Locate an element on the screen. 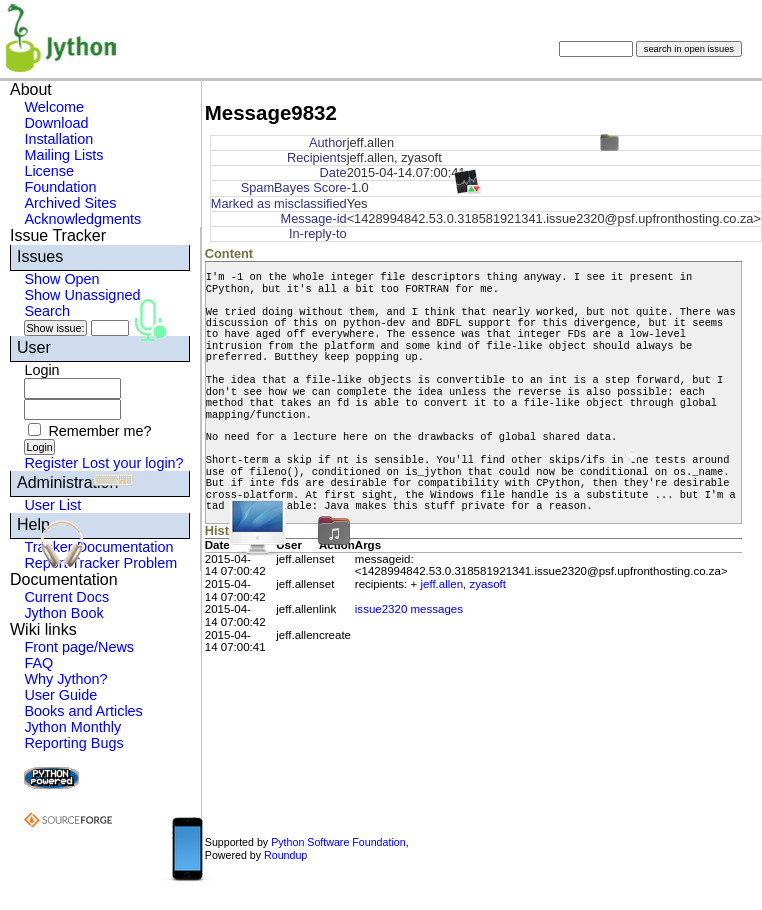 This screenshot has height=910, width=762. access stocks preferences or settings is located at coordinates (467, 181).